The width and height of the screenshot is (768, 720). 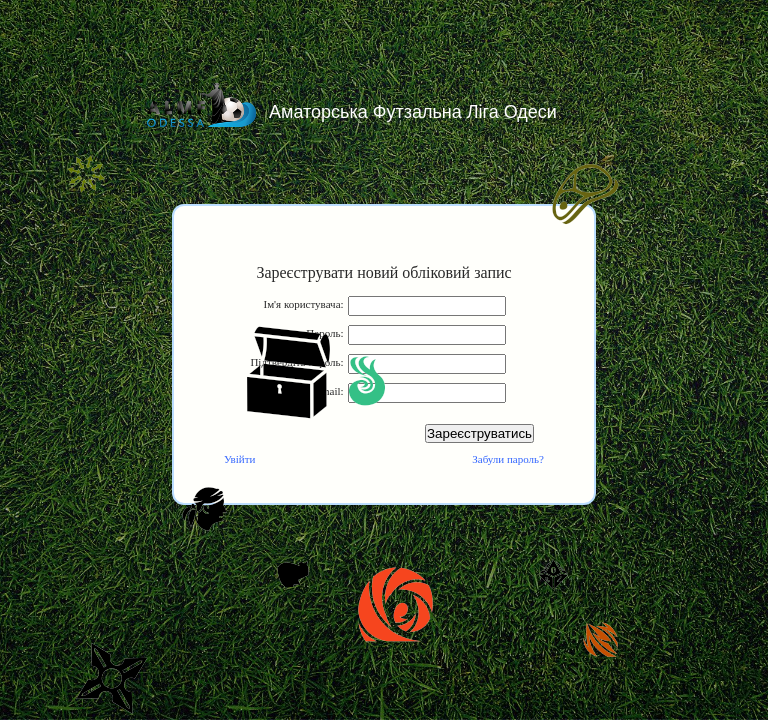 I want to click on expand or distribute items outward, so click(x=86, y=174).